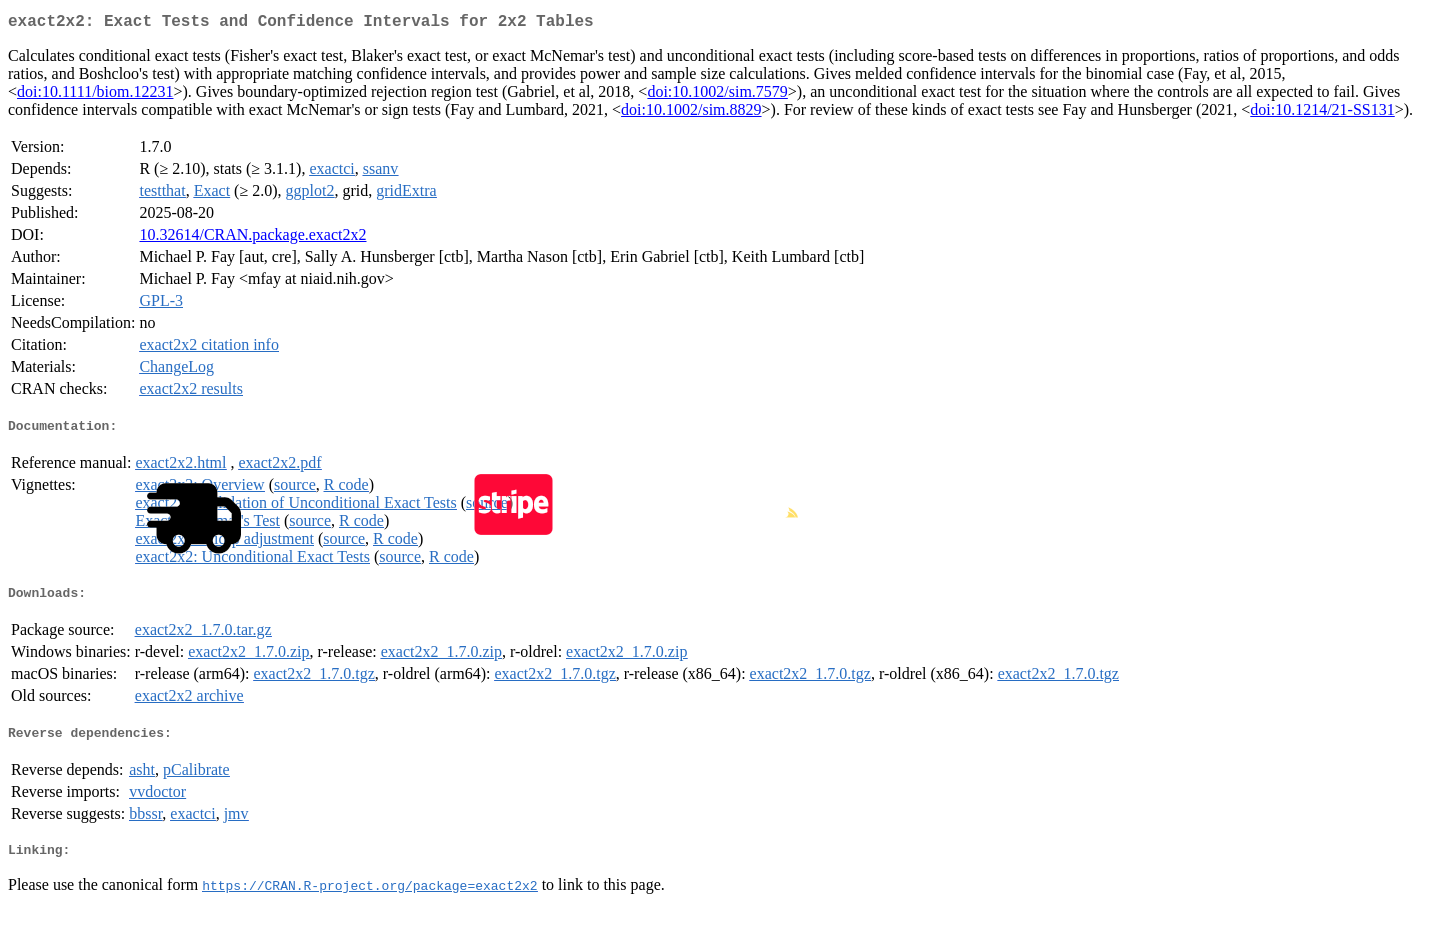 The image size is (1440, 926). What do you see at coordinates (513, 504) in the screenshot?
I see `pay with Stripe` at bounding box center [513, 504].